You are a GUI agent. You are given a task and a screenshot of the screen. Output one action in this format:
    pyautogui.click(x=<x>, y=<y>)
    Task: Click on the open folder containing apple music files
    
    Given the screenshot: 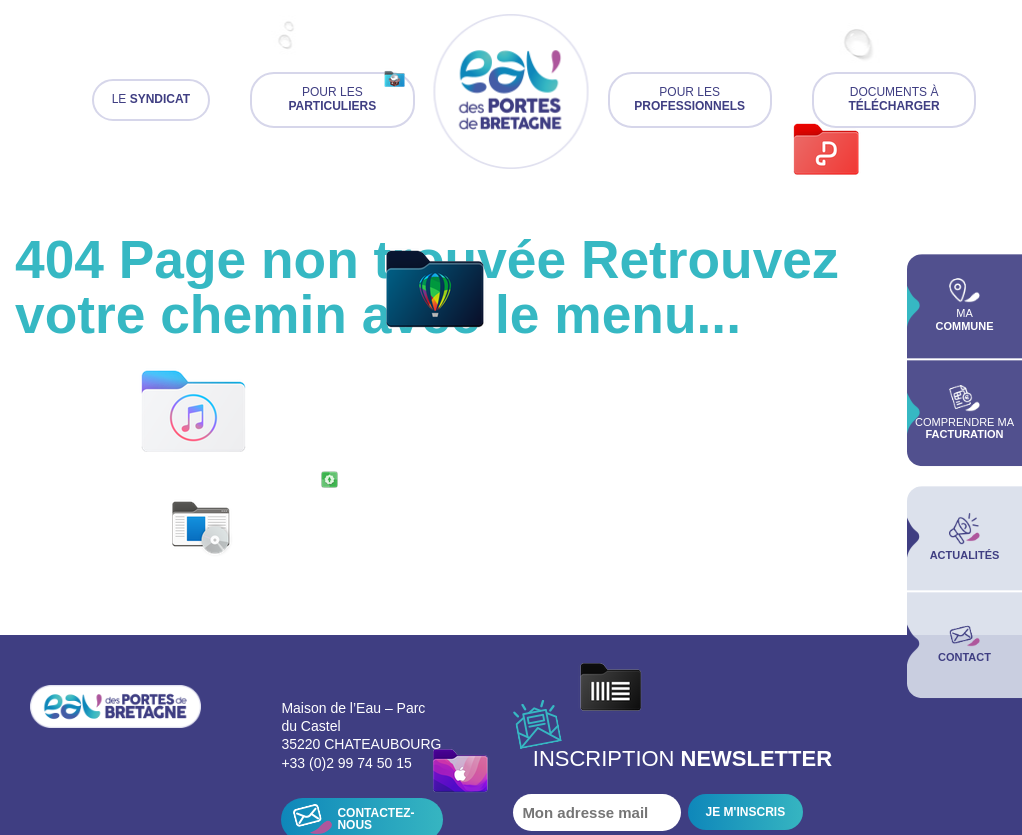 What is the action you would take?
    pyautogui.click(x=193, y=414)
    